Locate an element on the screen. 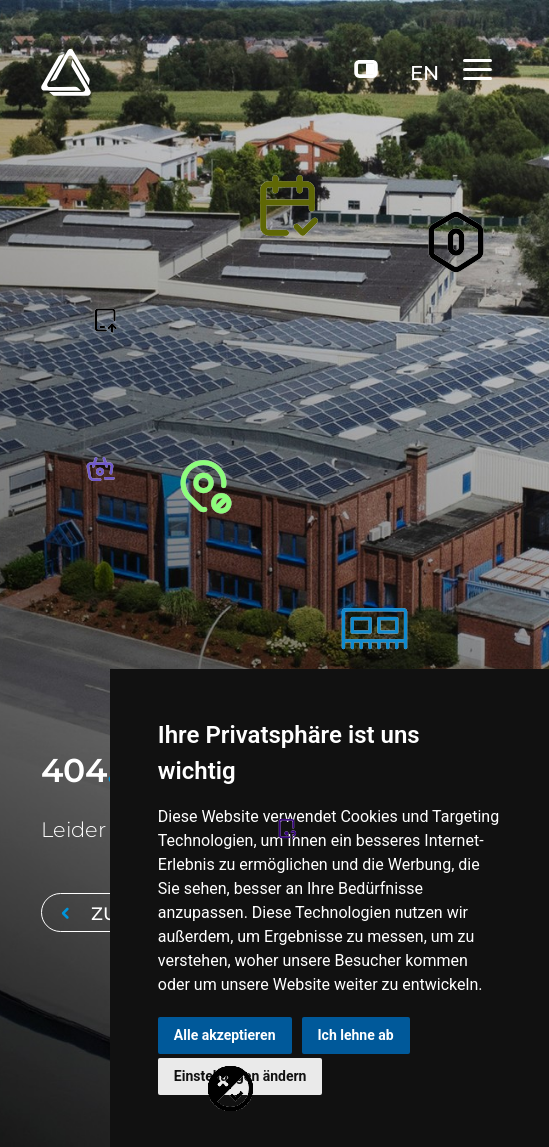  upload content to tablet device is located at coordinates (104, 320).